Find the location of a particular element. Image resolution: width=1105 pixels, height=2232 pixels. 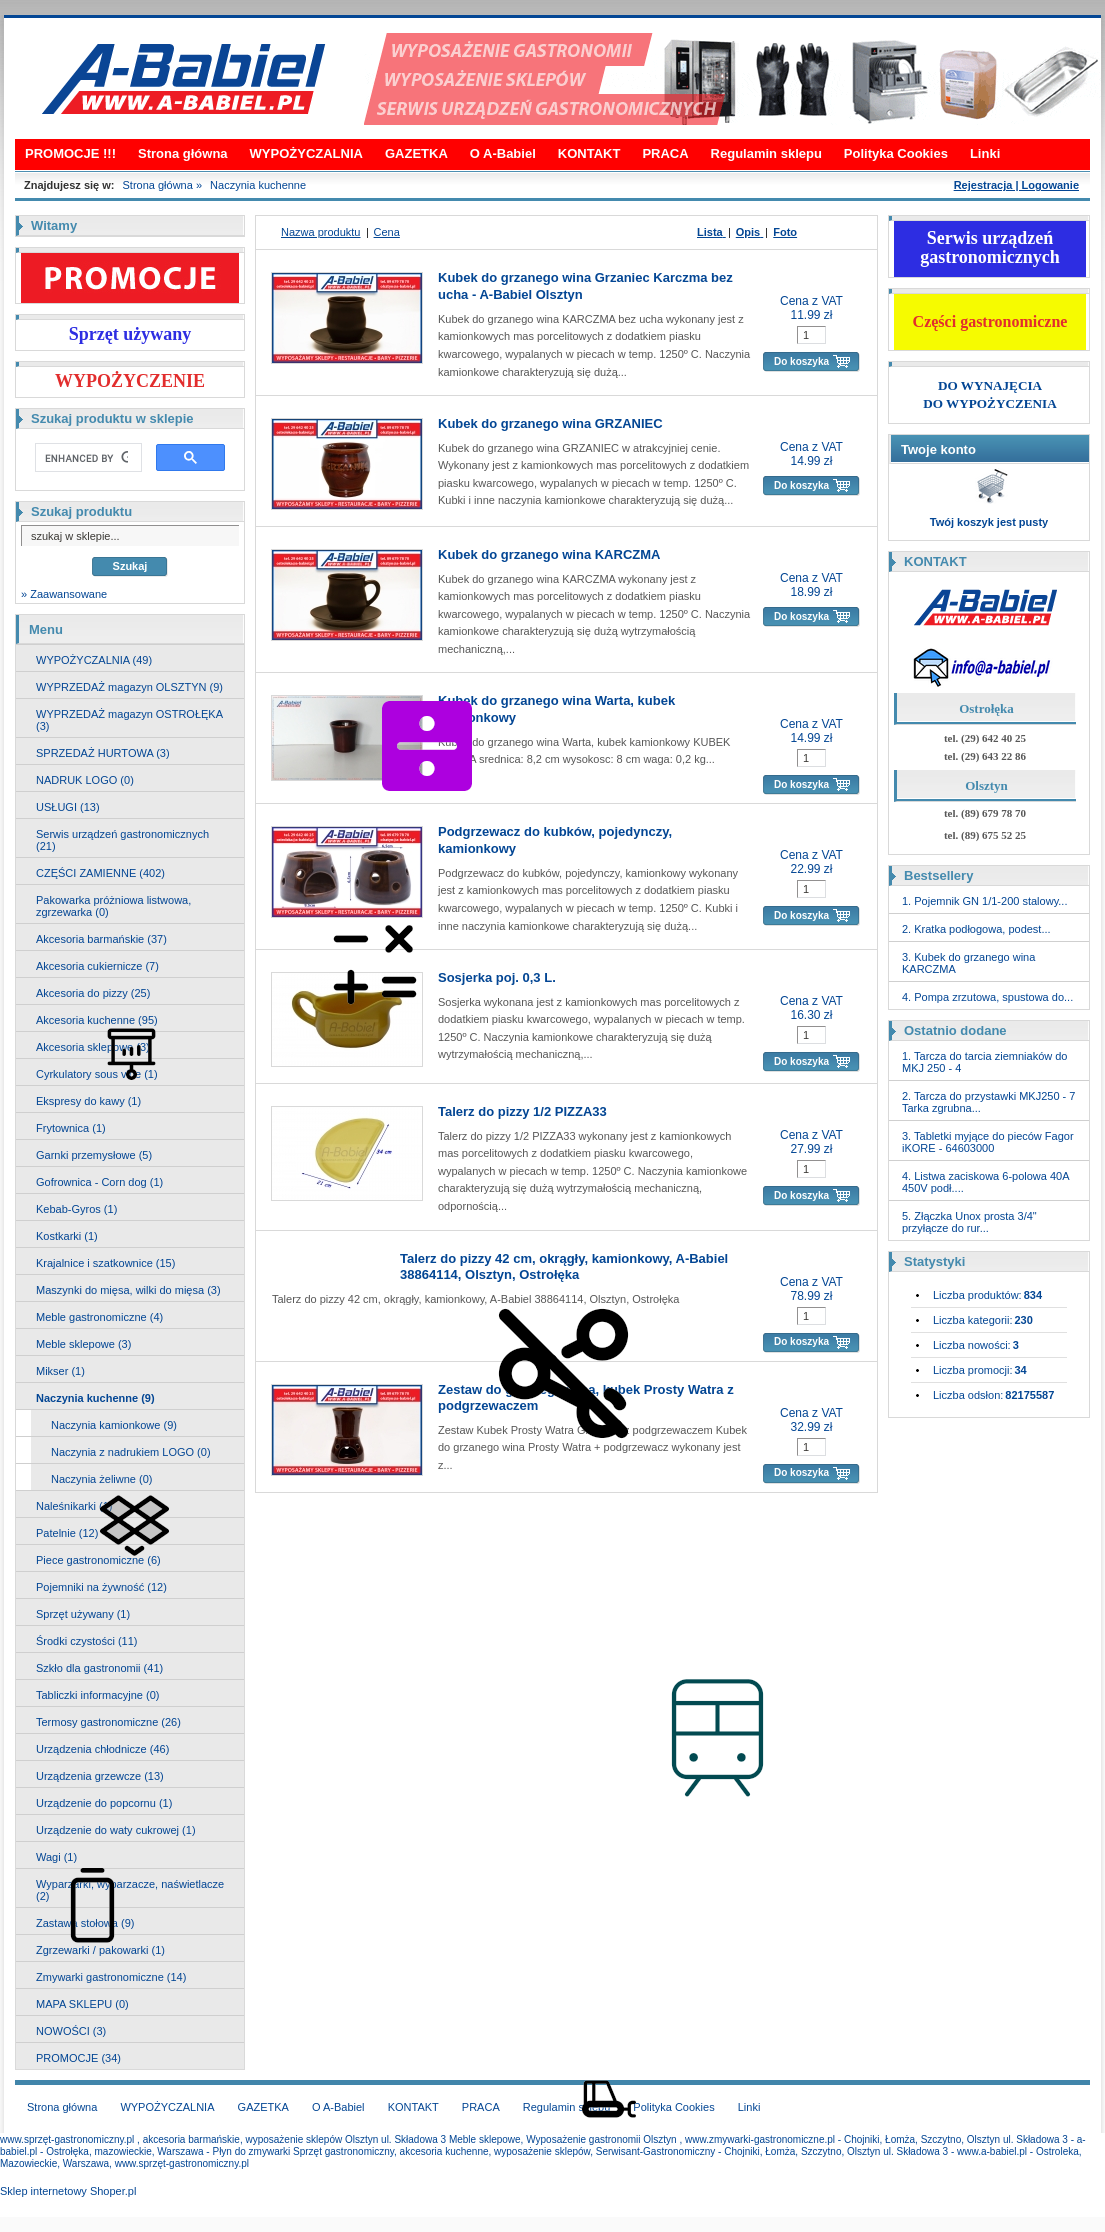

perform division calculation is located at coordinates (427, 746).